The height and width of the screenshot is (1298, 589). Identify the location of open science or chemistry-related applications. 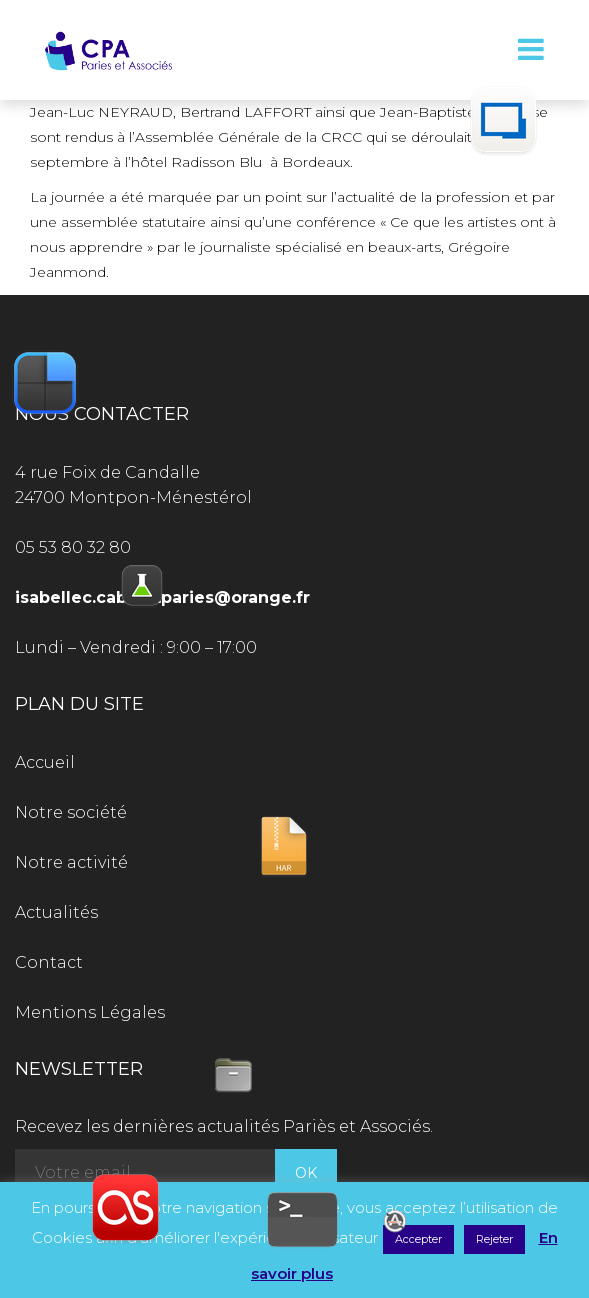
(142, 586).